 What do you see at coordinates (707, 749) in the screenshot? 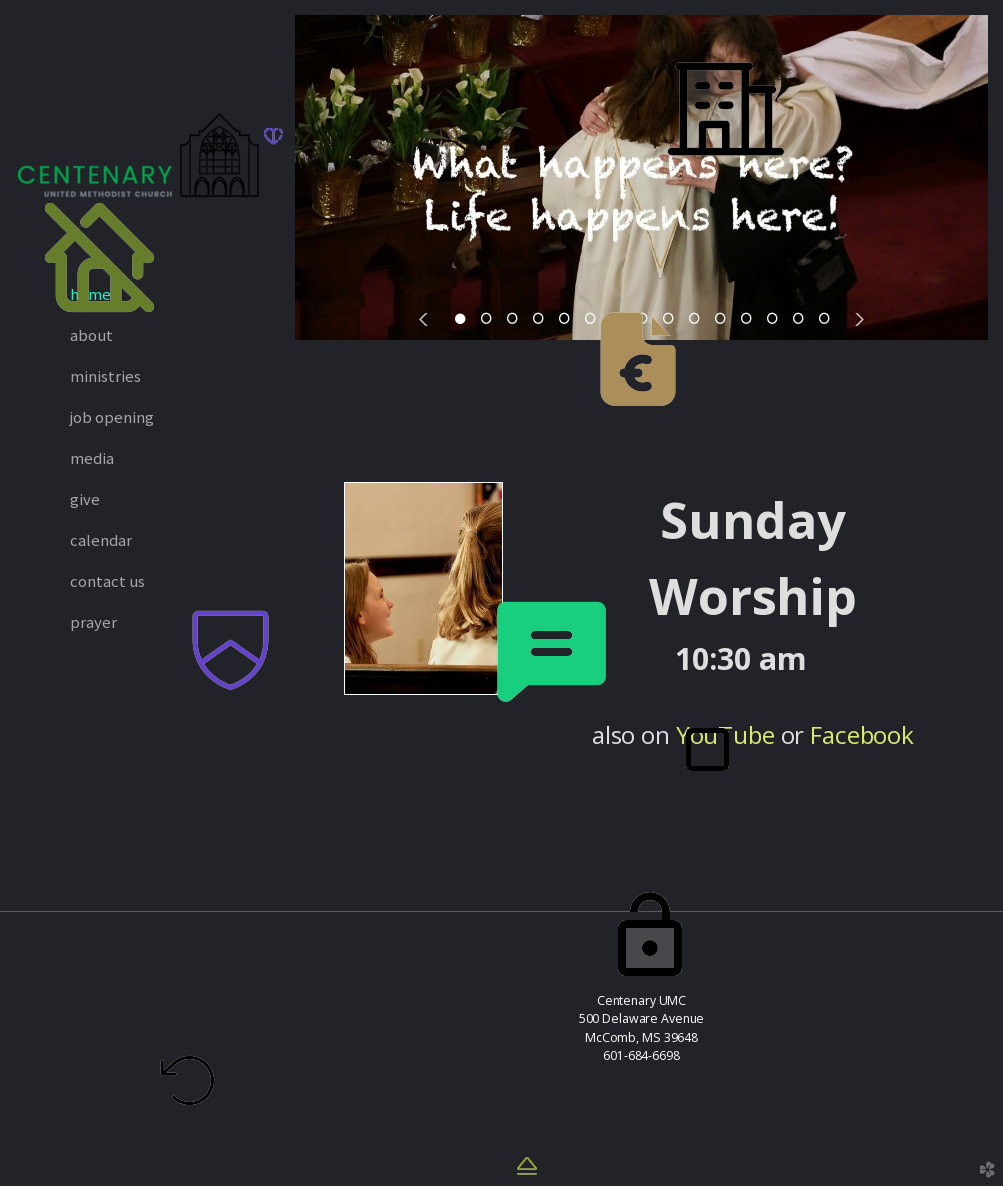
I see `crop image to square aspect ratio` at bounding box center [707, 749].